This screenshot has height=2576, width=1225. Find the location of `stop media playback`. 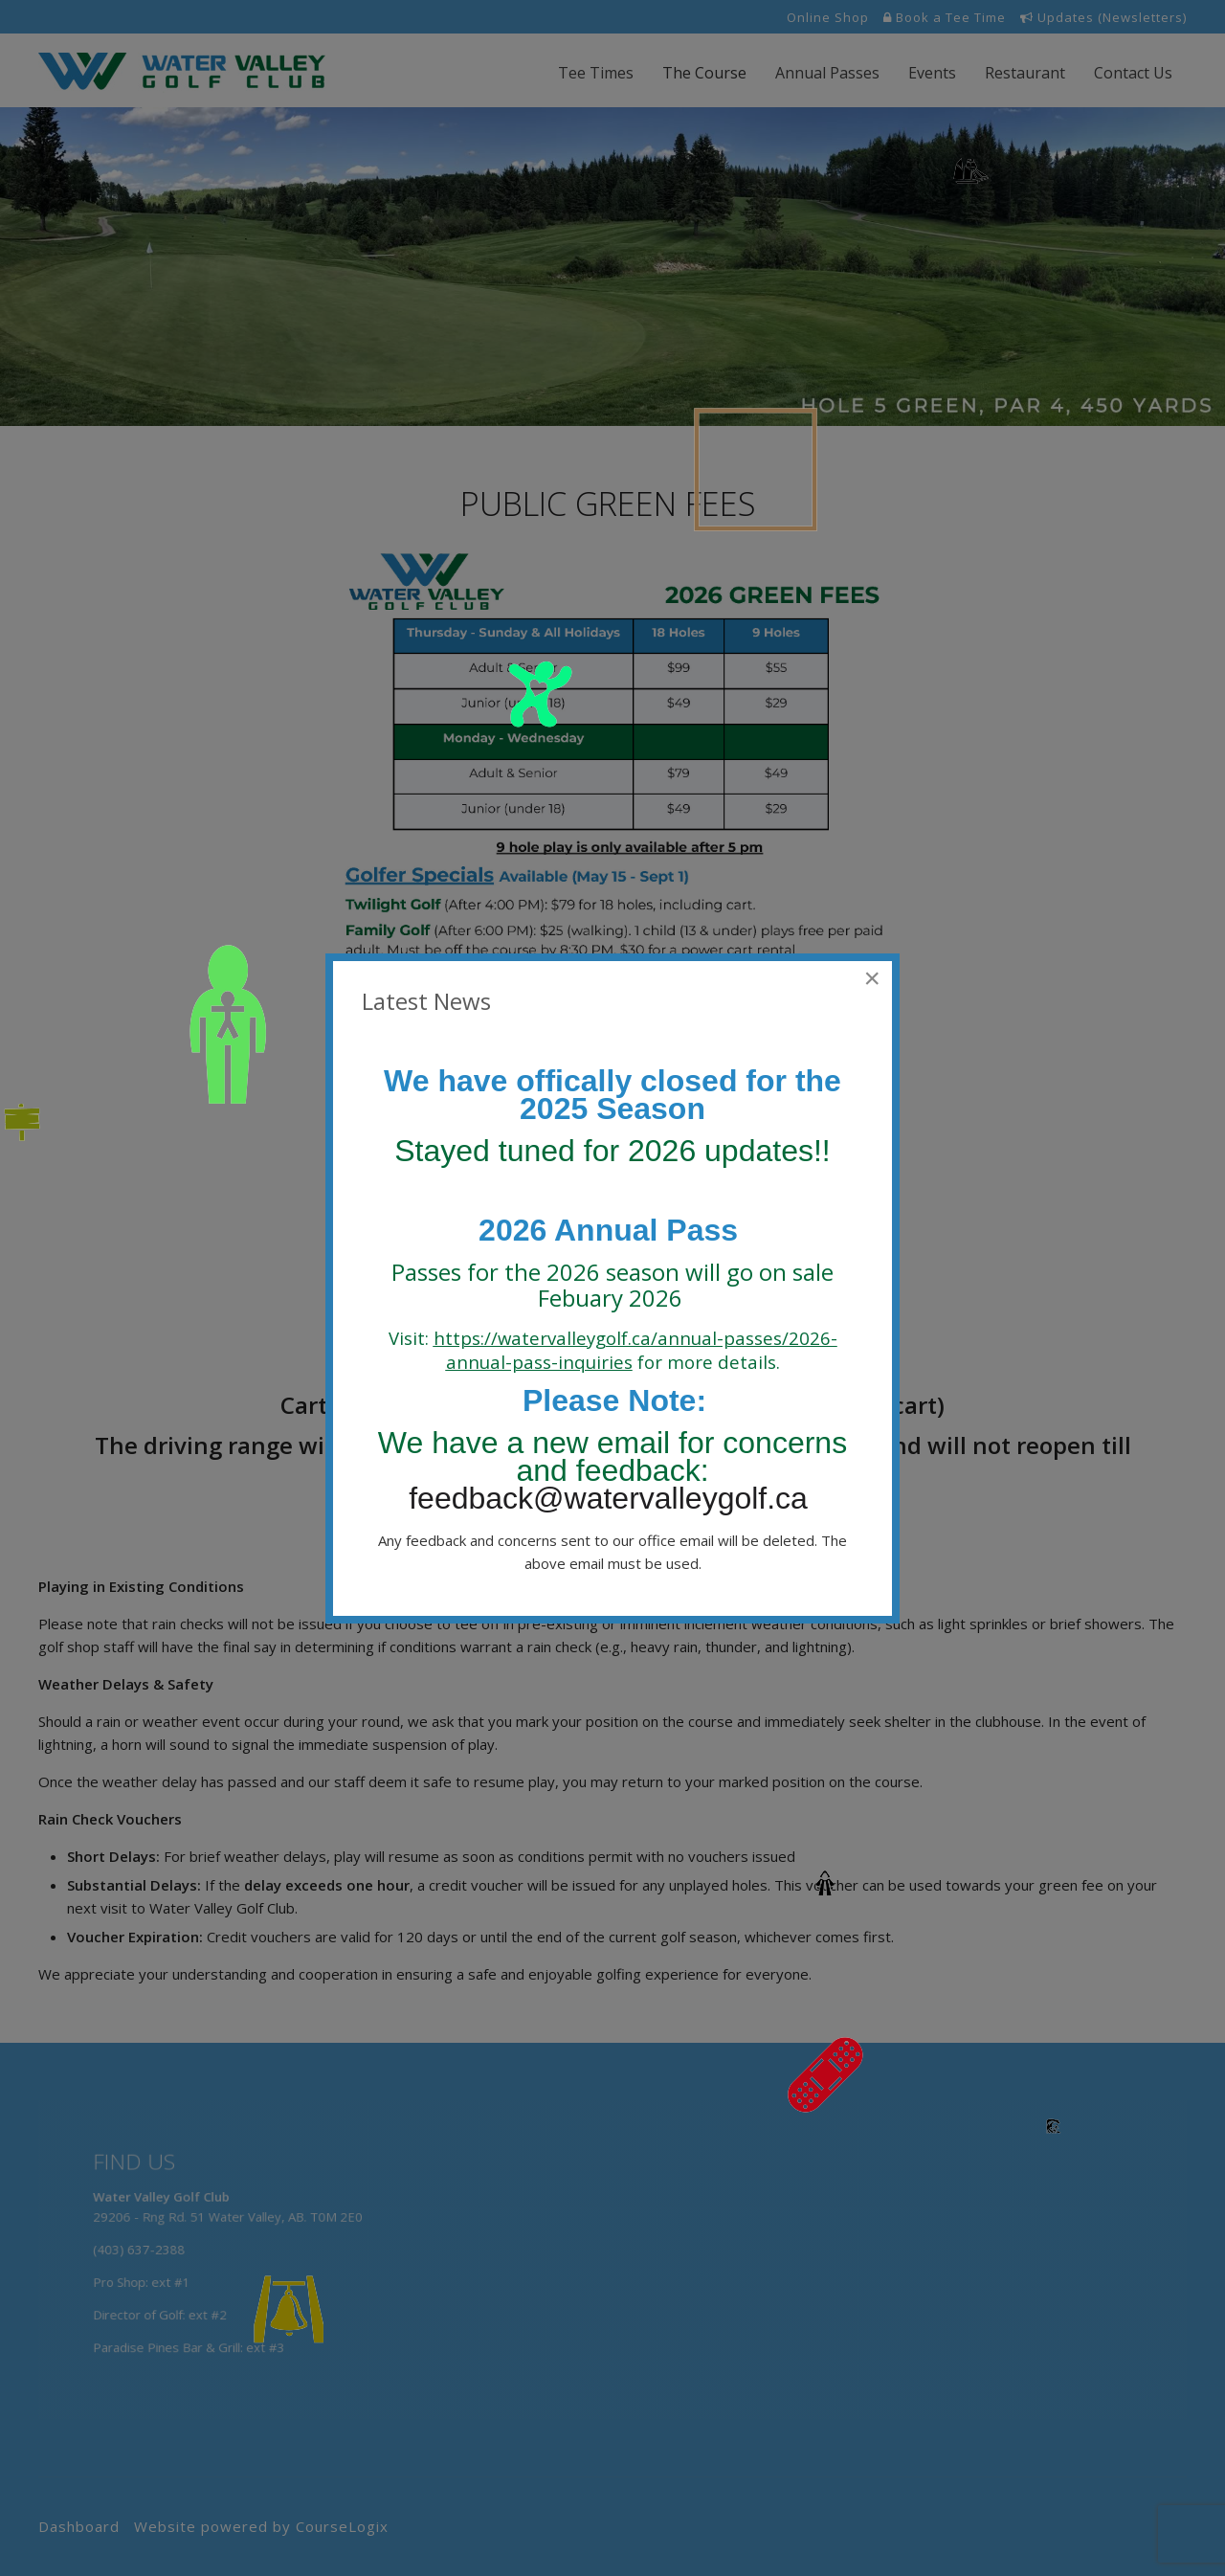

stop media playback is located at coordinates (755, 469).